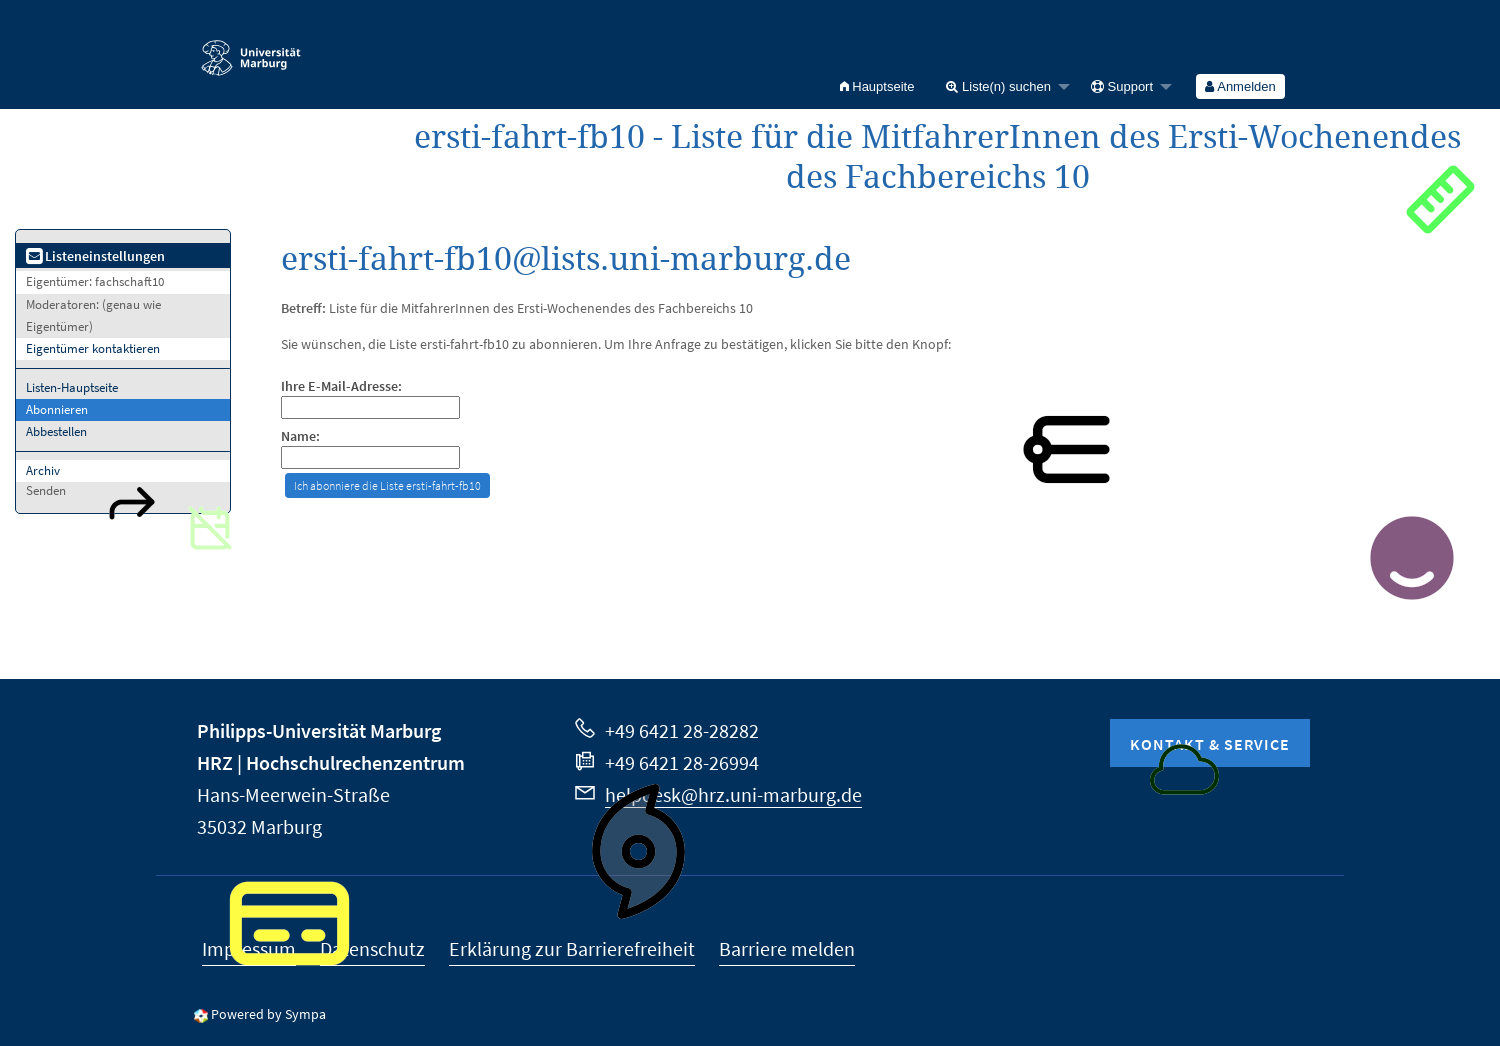 The width and height of the screenshot is (1500, 1046). I want to click on access measurement tools, so click(1440, 199).